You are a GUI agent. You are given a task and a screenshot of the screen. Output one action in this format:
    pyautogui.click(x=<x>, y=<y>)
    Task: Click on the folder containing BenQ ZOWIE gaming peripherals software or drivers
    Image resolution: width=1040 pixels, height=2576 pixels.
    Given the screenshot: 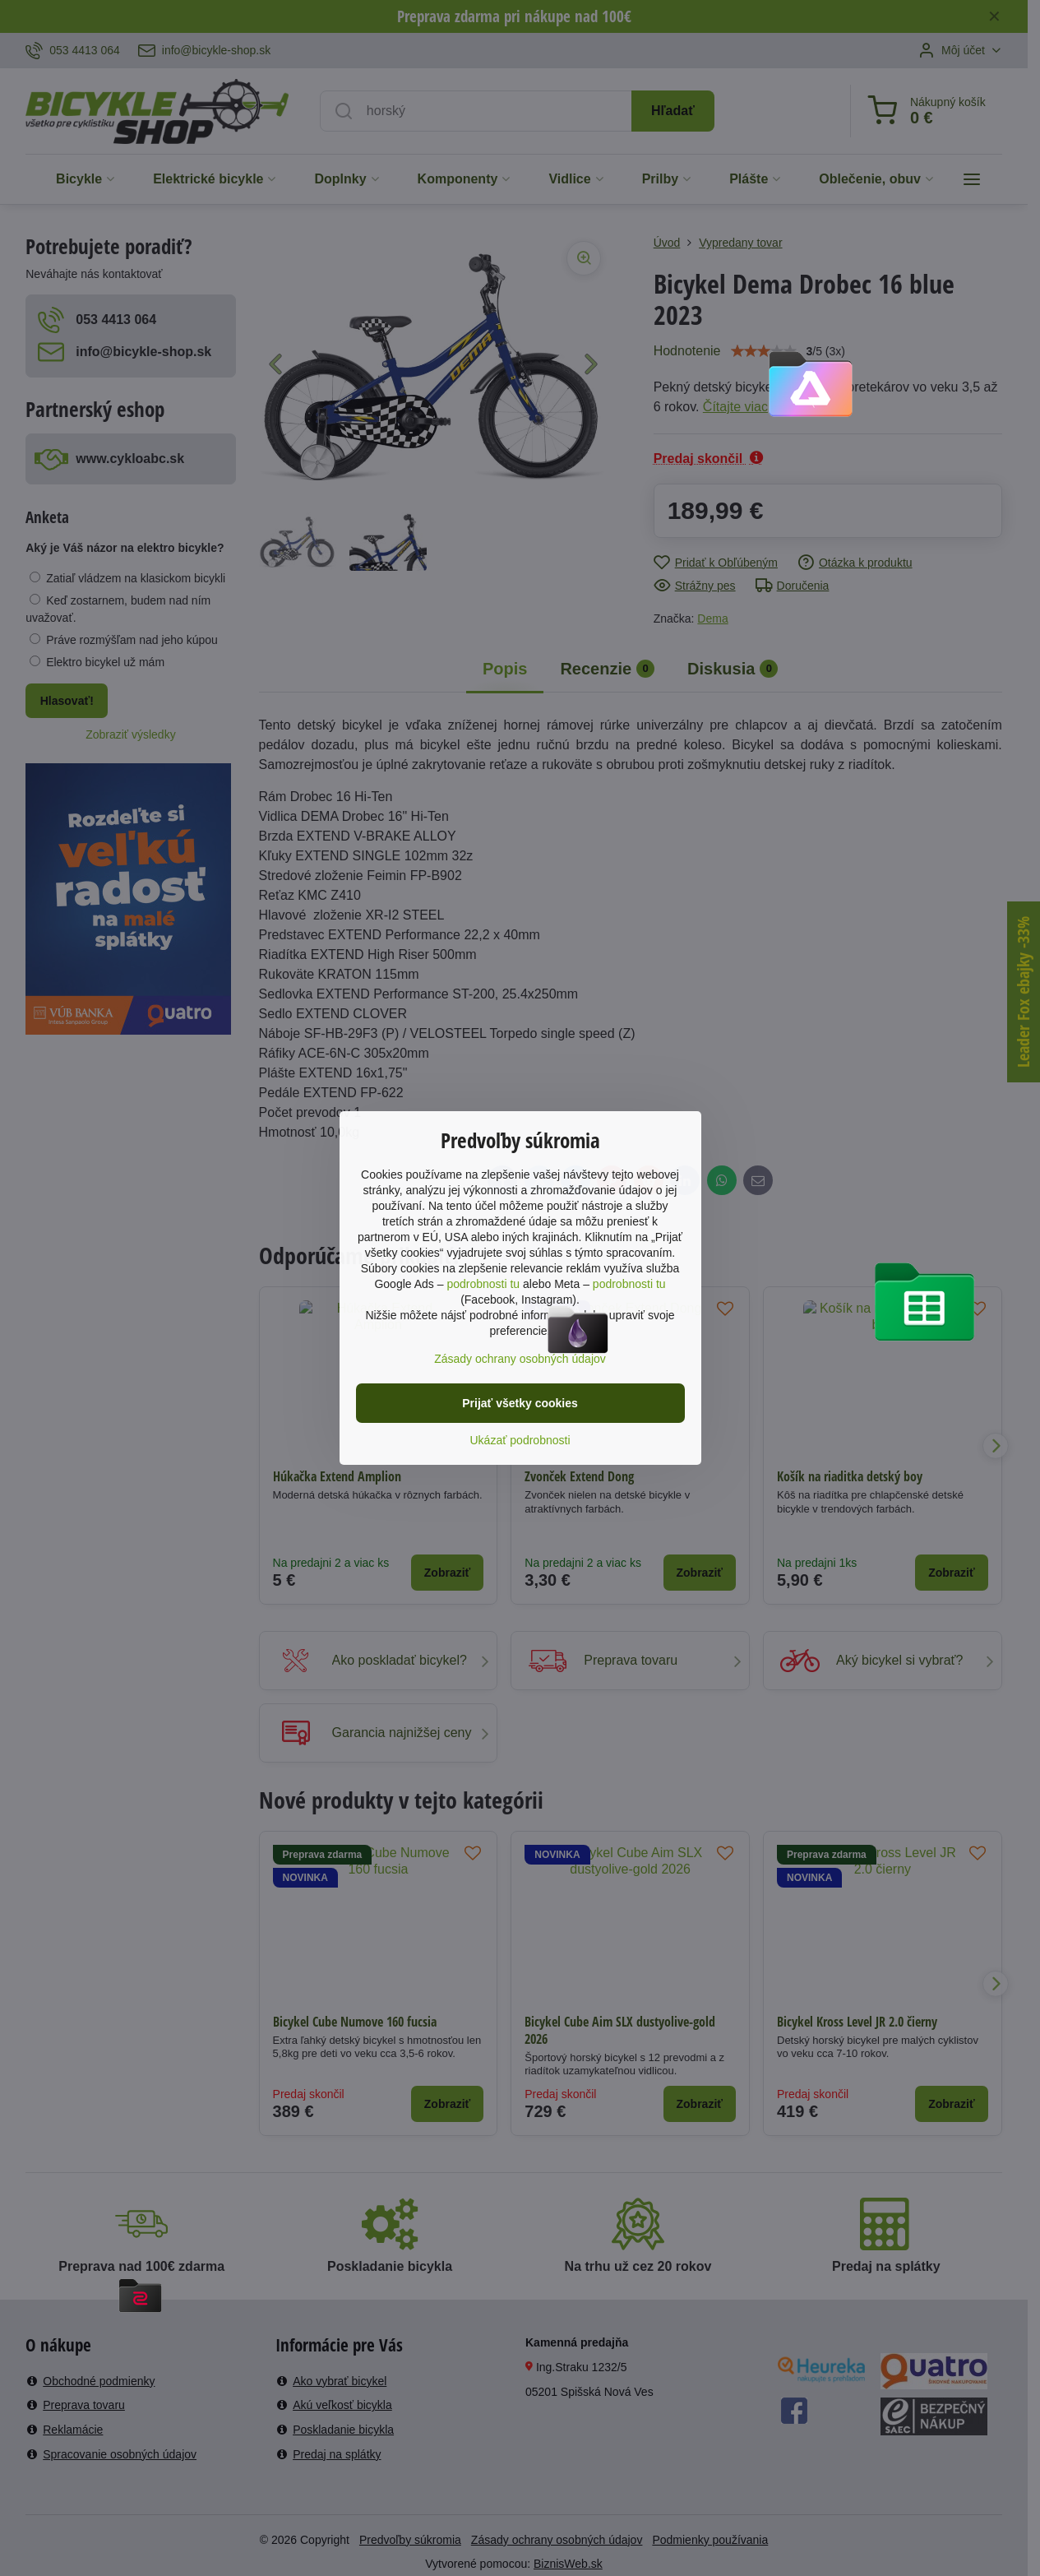 What is the action you would take?
    pyautogui.click(x=140, y=2296)
    